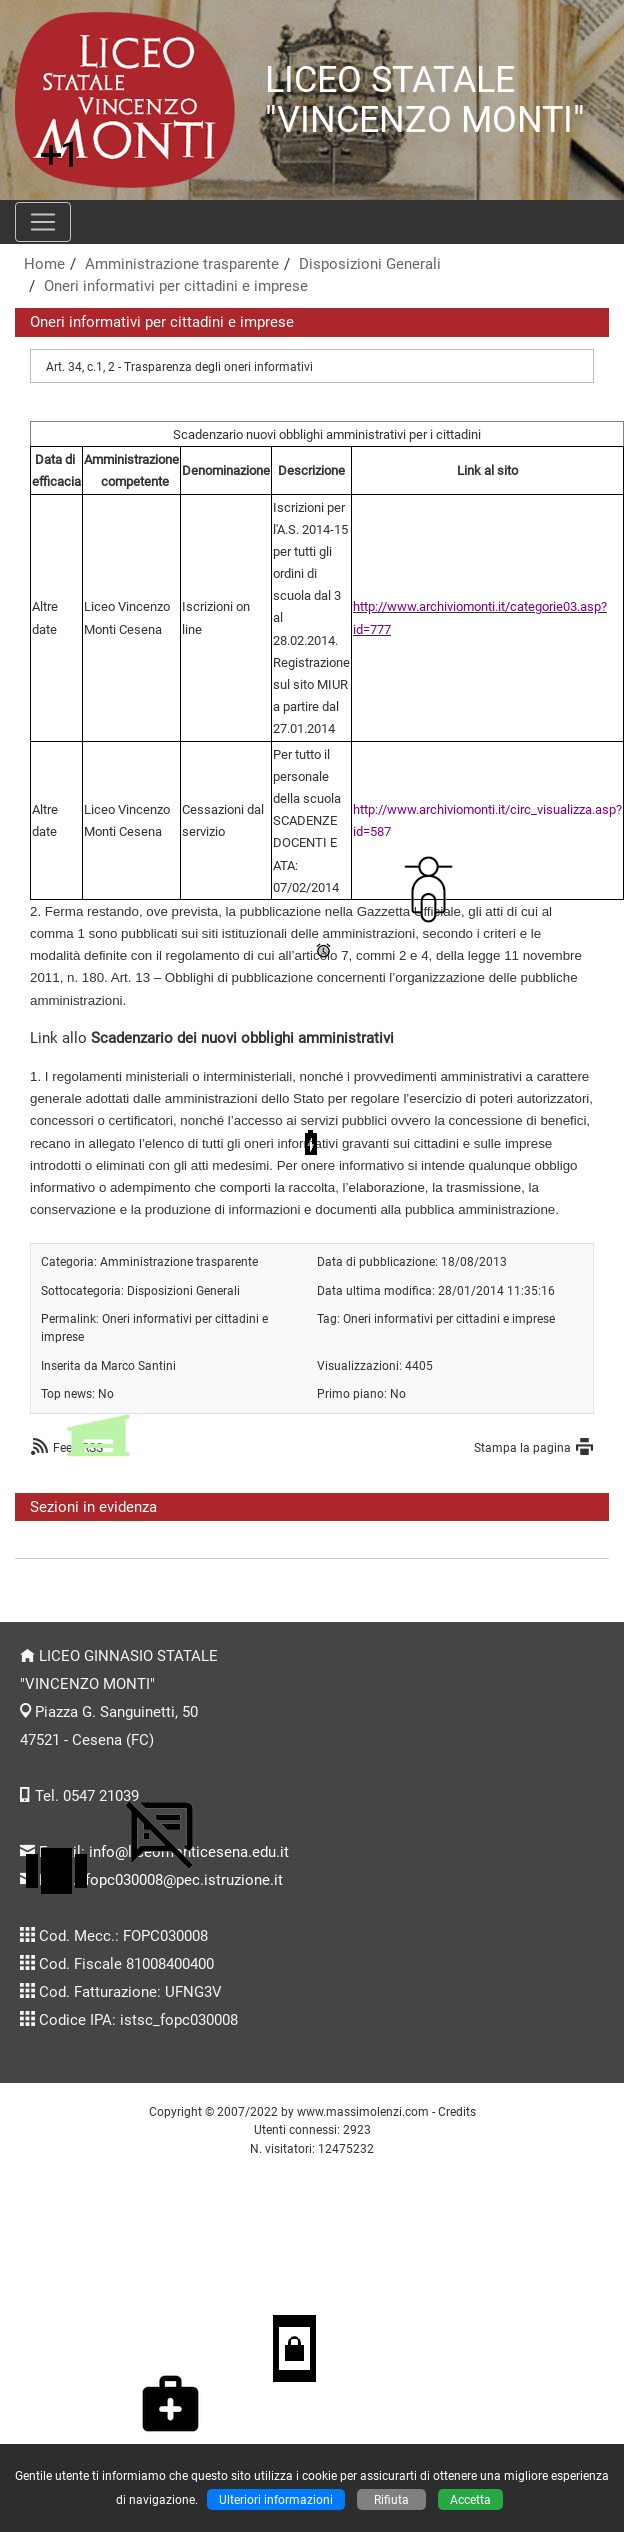 The image size is (624, 2532). What do you see at coordinates (57, 155) in the screenshot?
I see `increase exposure by one stop` at bounding box center [57, 155].